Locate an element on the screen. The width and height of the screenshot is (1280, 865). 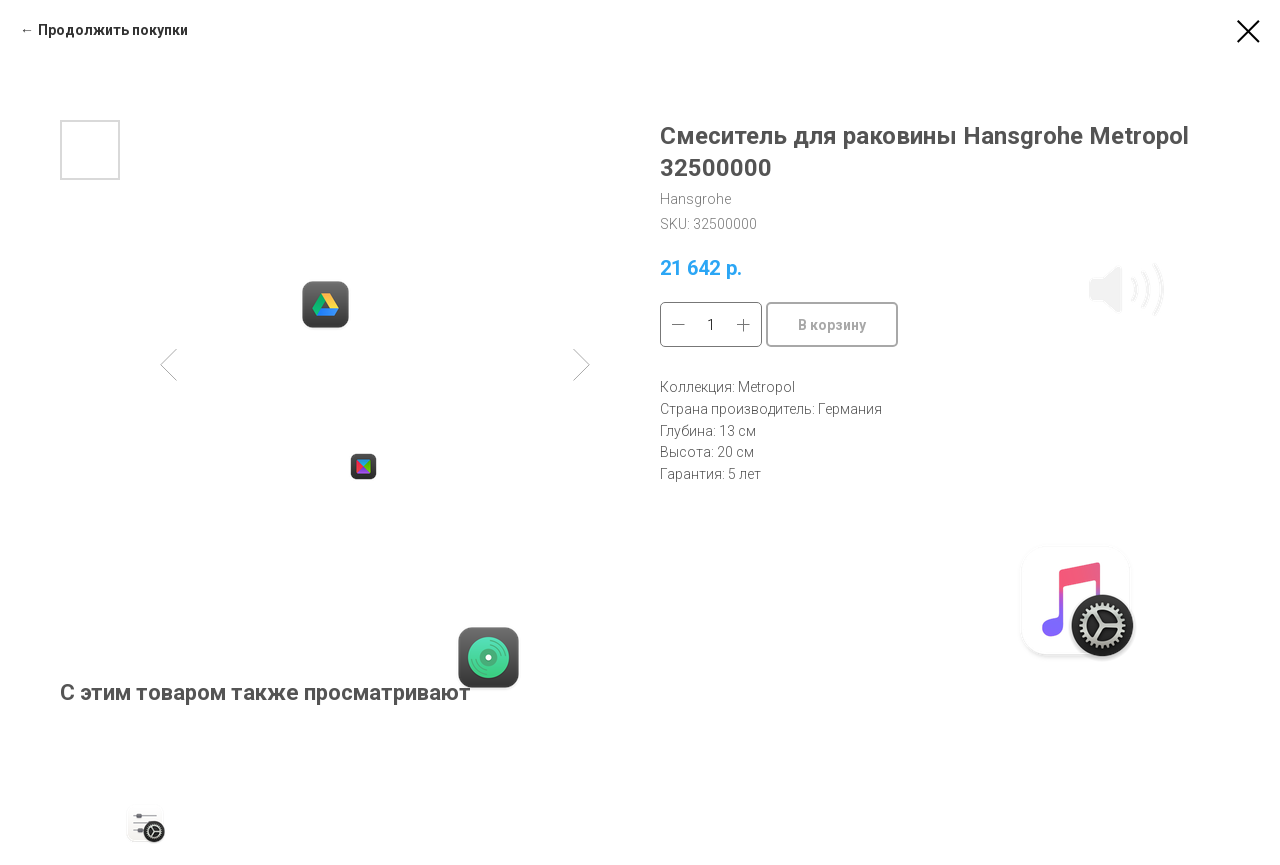
open audio or music playback settings is located at coordinates (1075, 600).